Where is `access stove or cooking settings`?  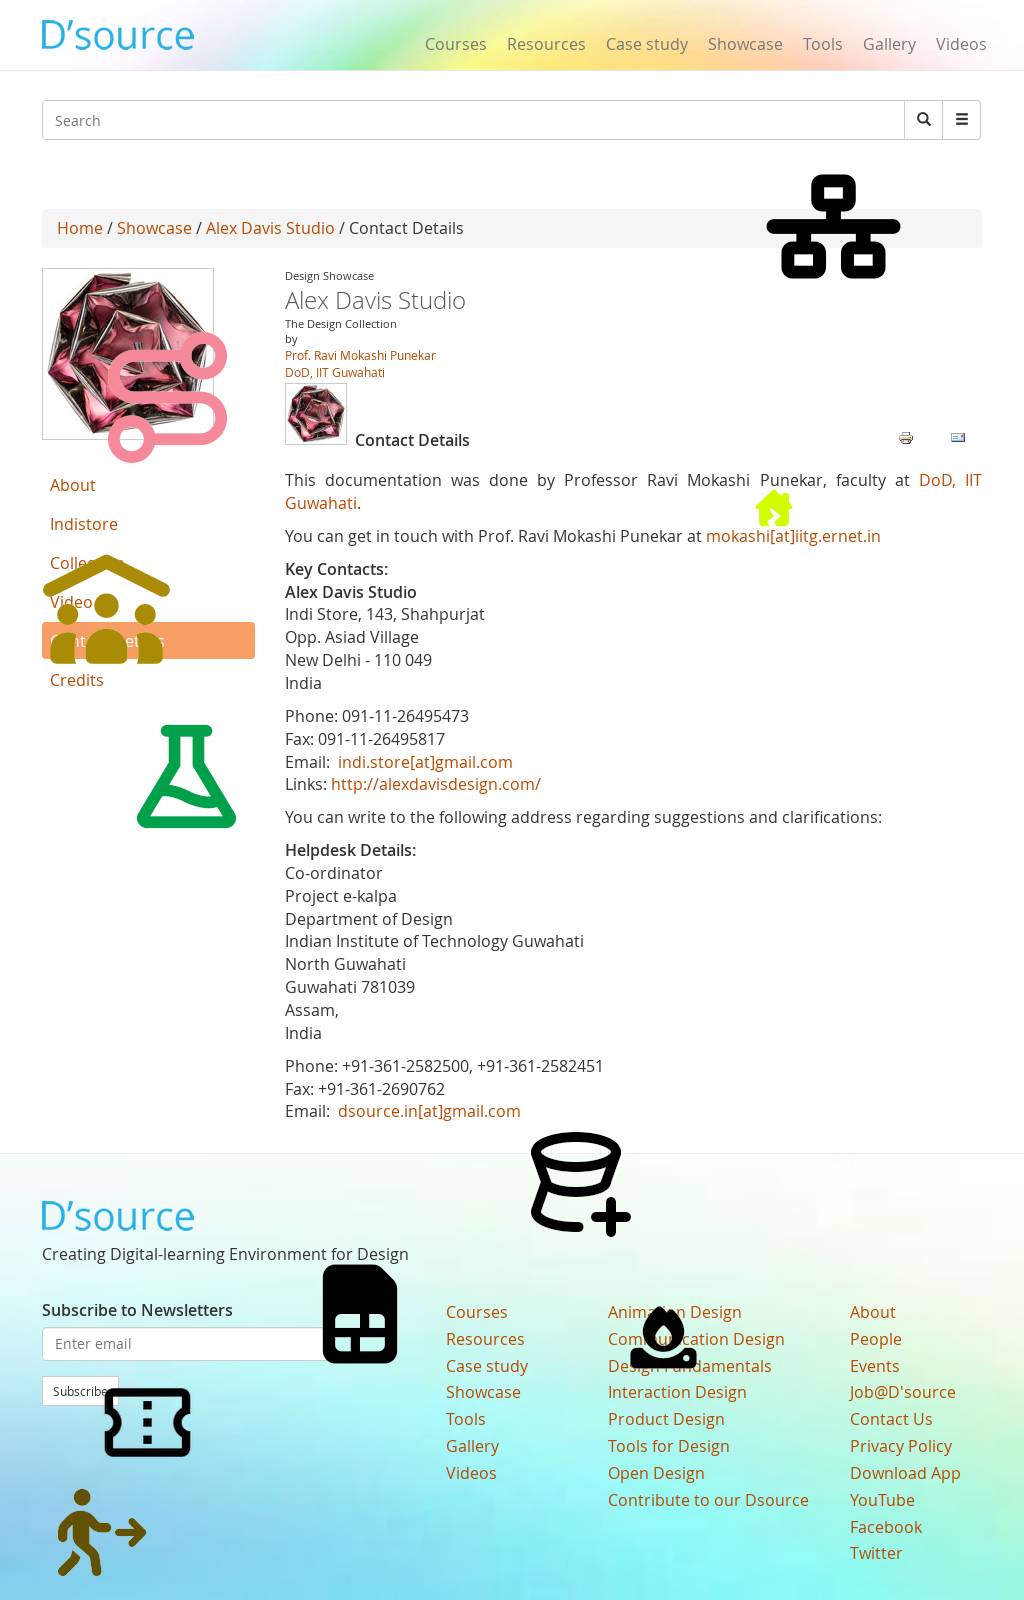 access stove or cooking settings is located at coordinates (663, 1339).